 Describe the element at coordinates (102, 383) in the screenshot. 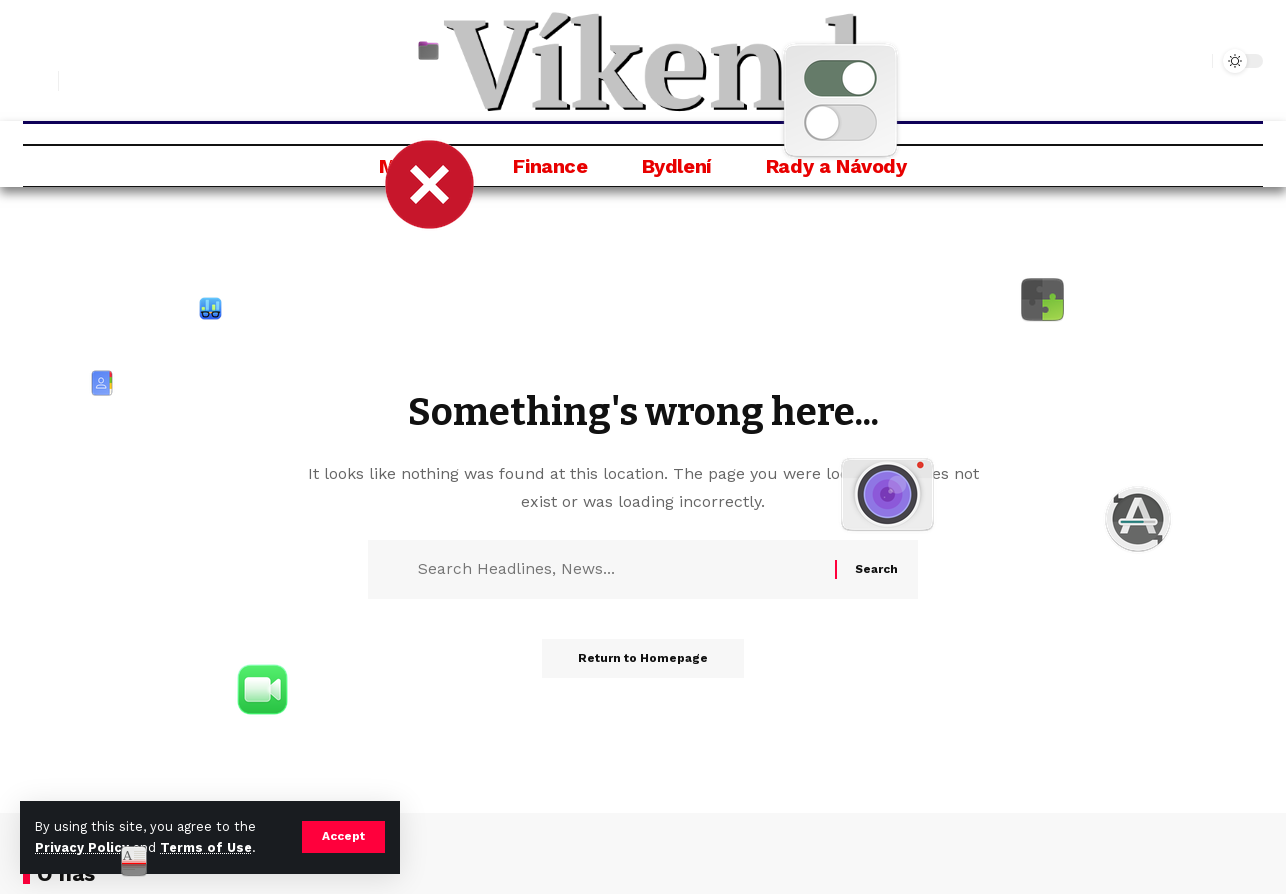

I see `open the contacts app` at that location.